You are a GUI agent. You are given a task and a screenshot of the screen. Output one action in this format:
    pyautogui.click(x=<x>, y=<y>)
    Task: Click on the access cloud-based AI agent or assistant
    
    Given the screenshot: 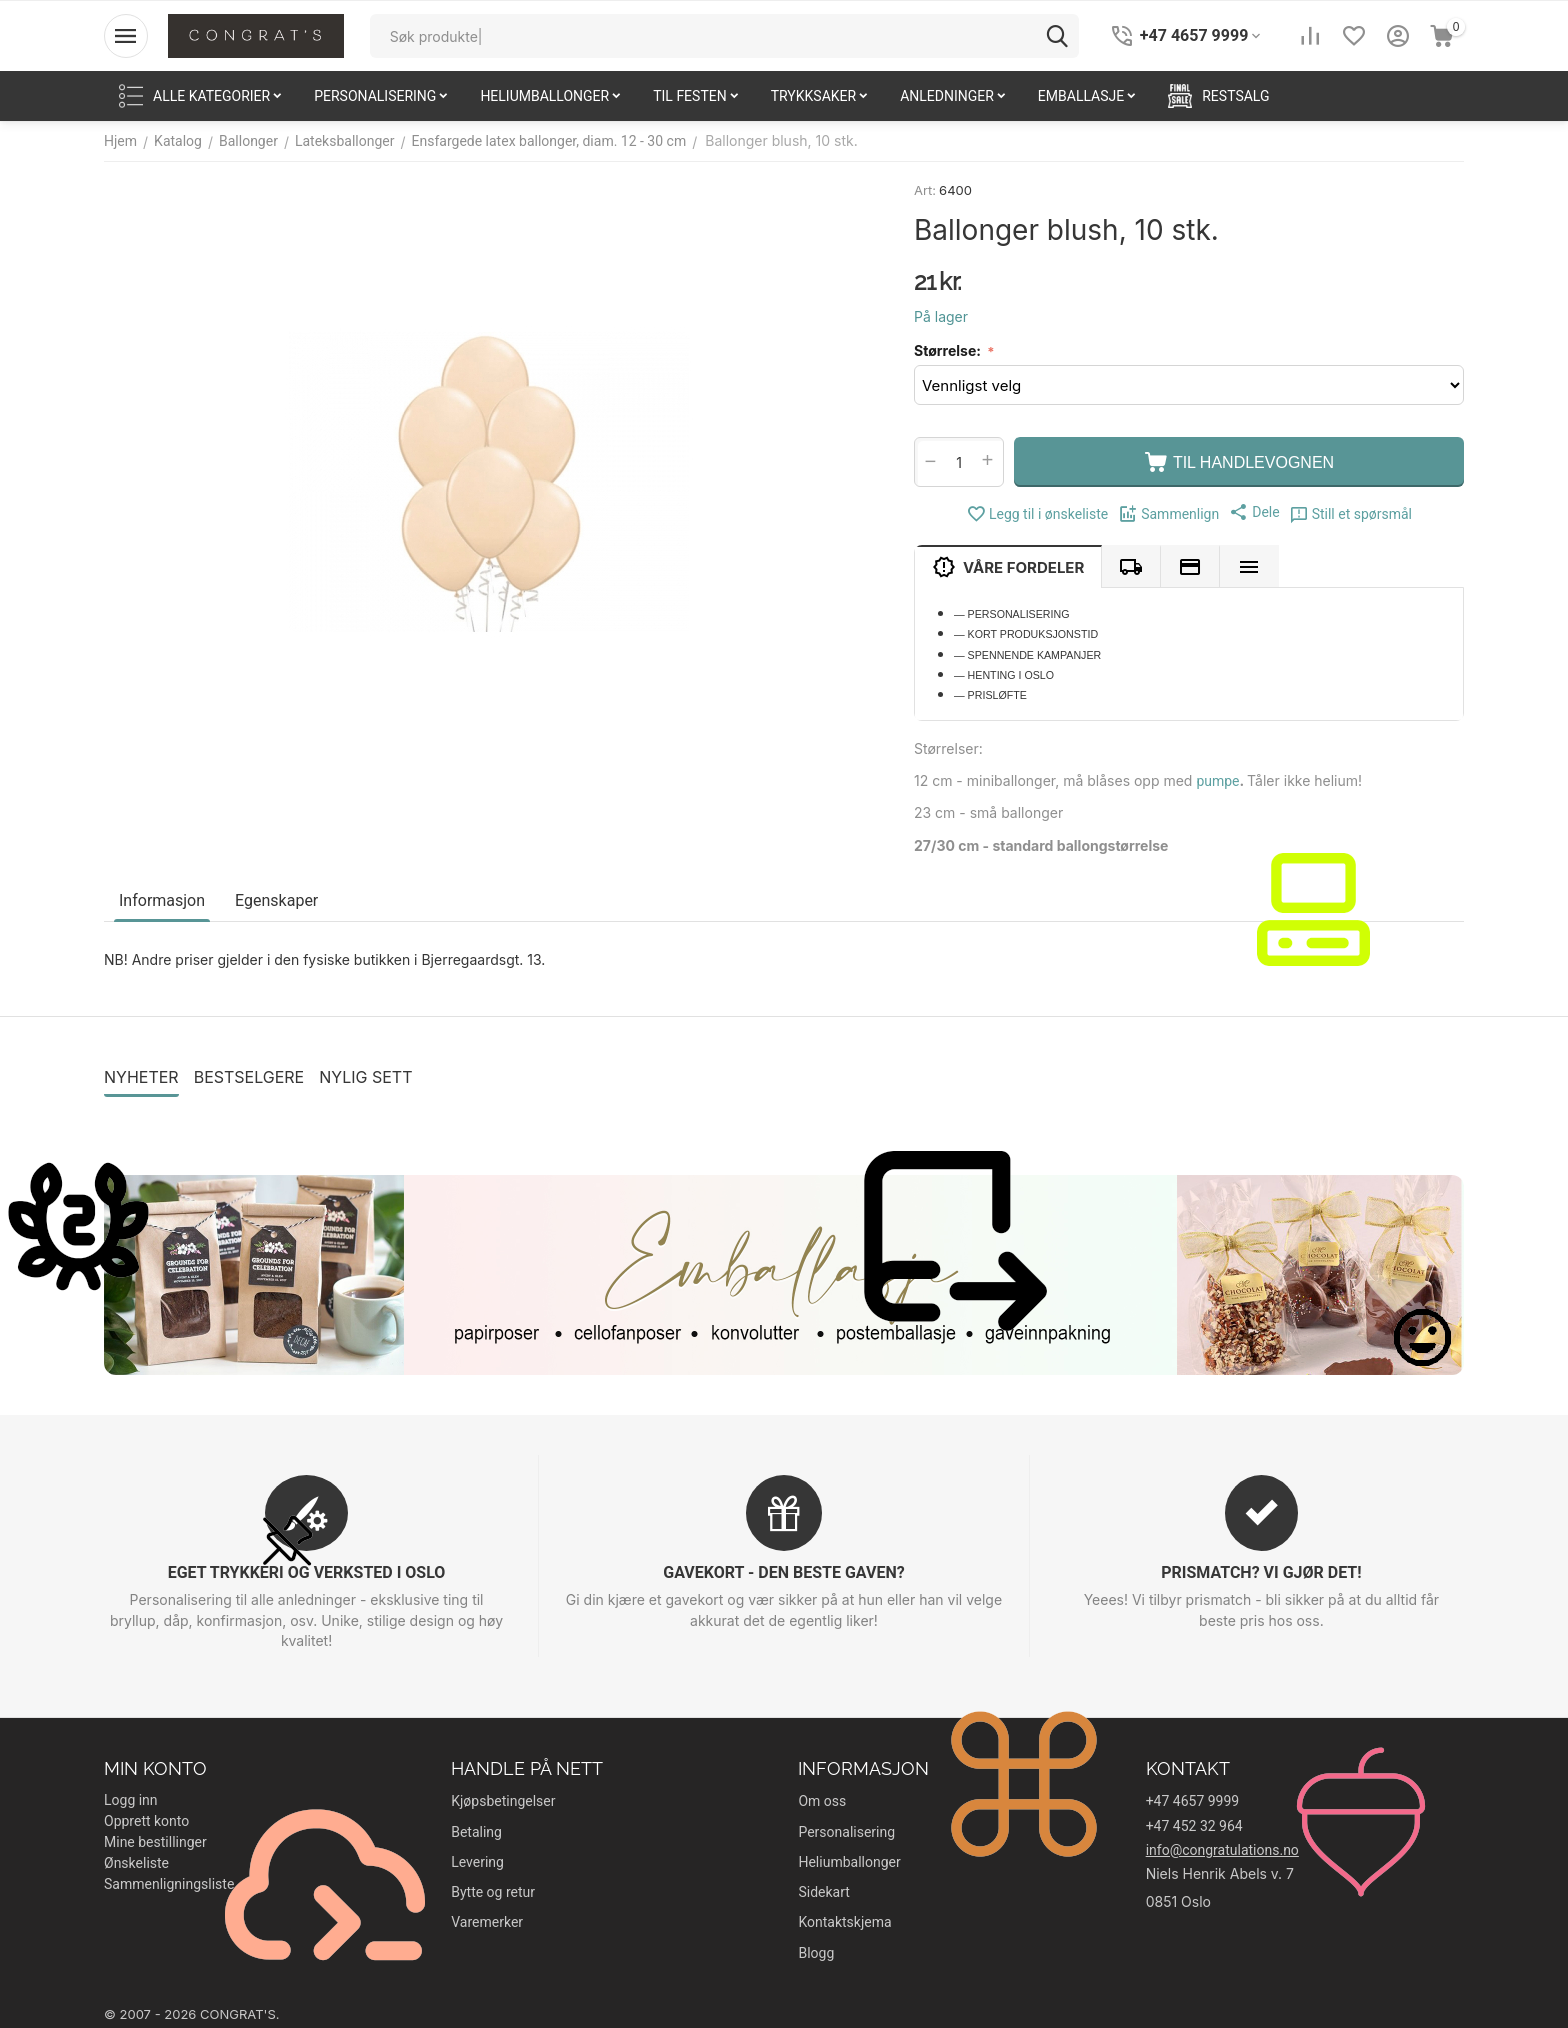 What is the action you would take?
    pyautogui.click(x=325, y=1892)
    